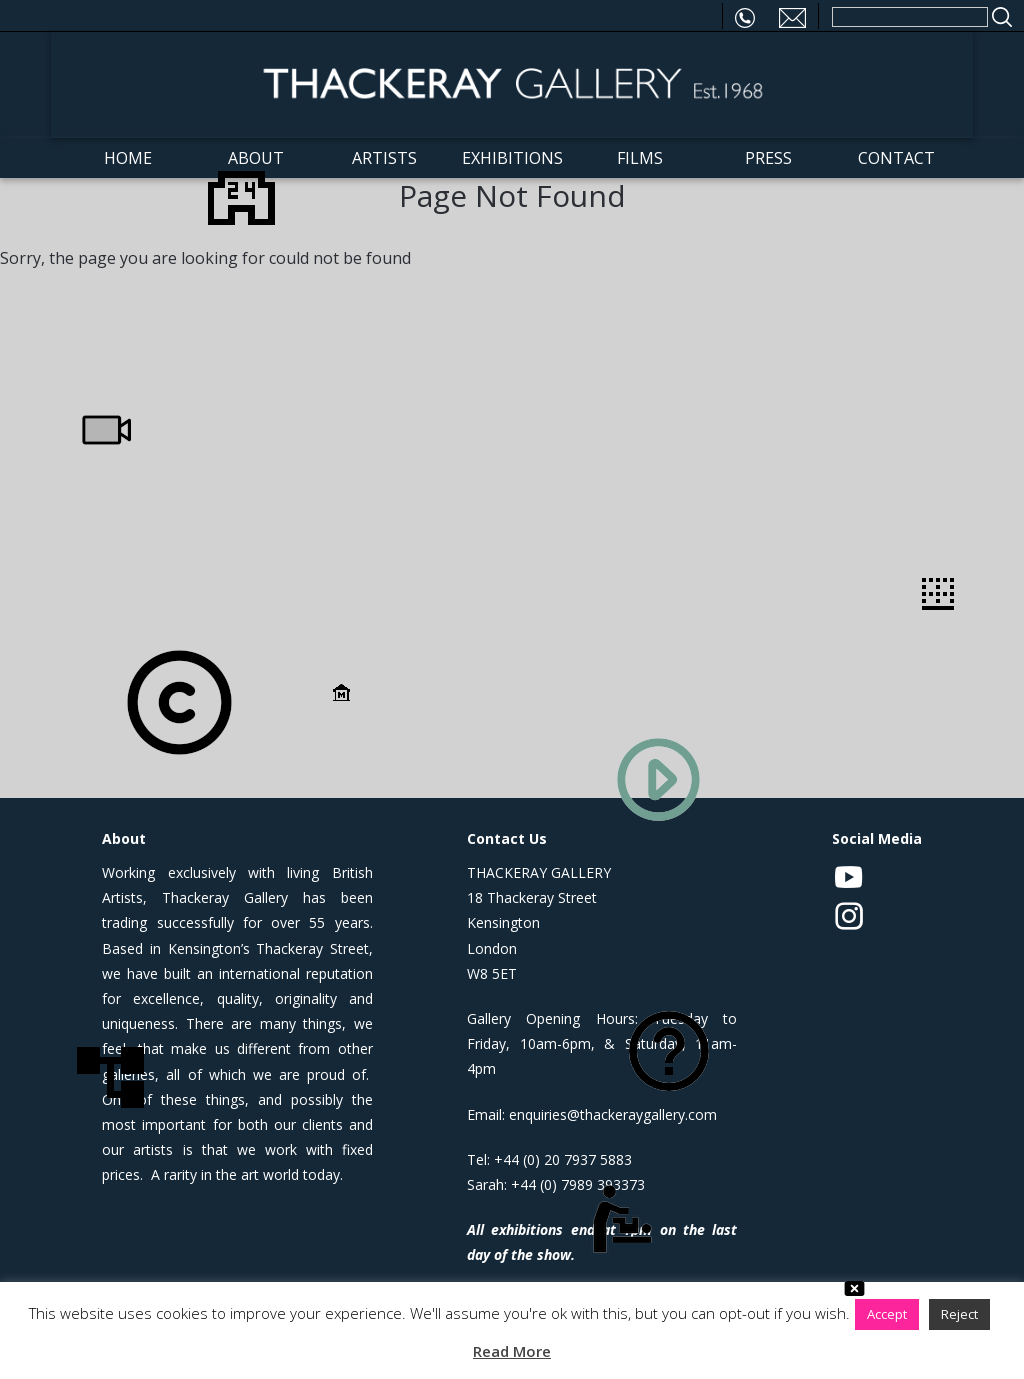  What do you see at coordinates (938, 594) in the screenshot?
I see `apply border to bottom edge of cell or table` at bounding box center [938, 594].